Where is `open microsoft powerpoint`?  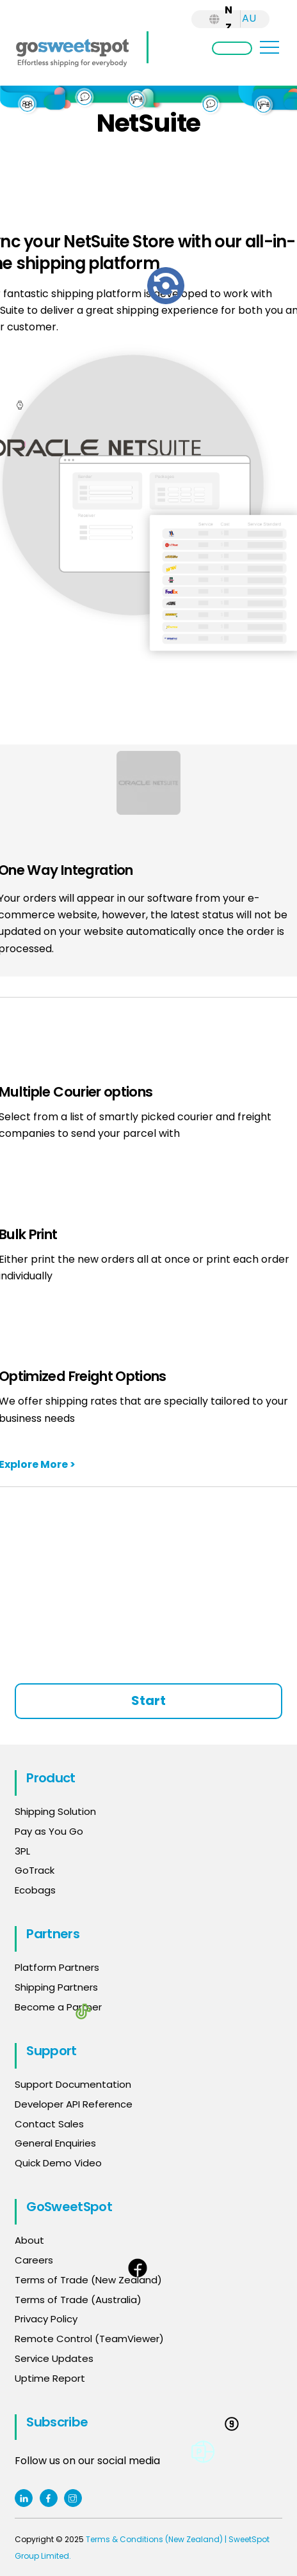 open microsoft powerpoint is located at coordinates (202, 2451).